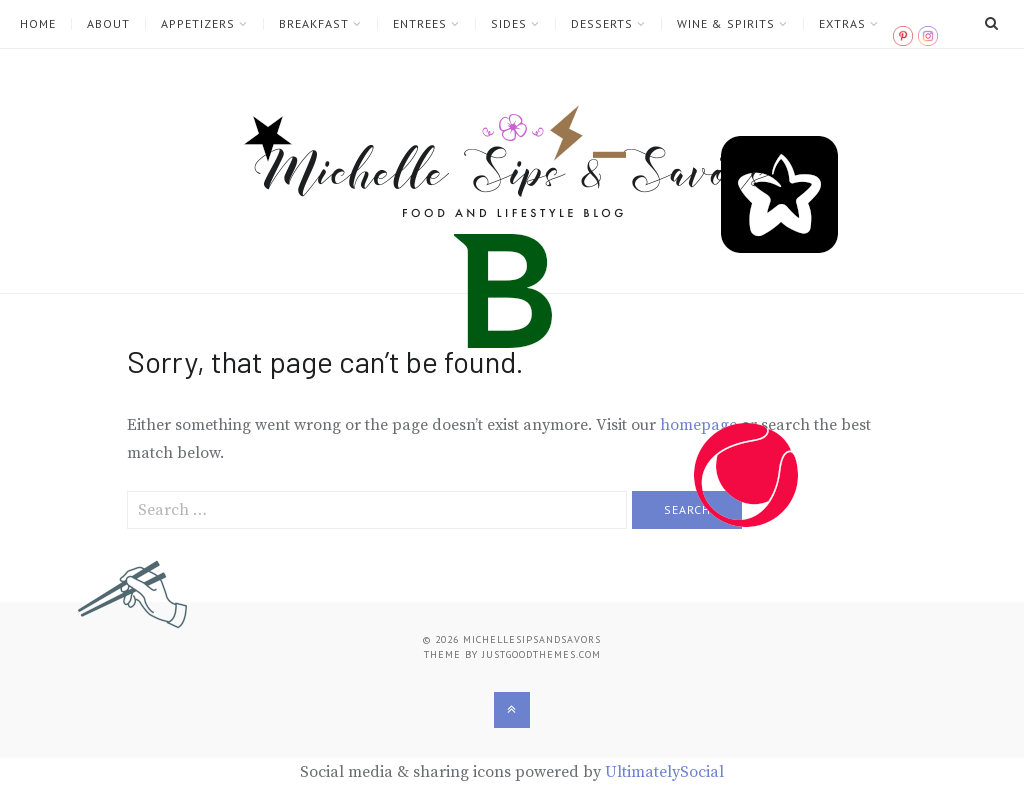 The height and width of the screenshot is (786, 1024). I want to click on bitdefender antivirus app, so click(503, 291).